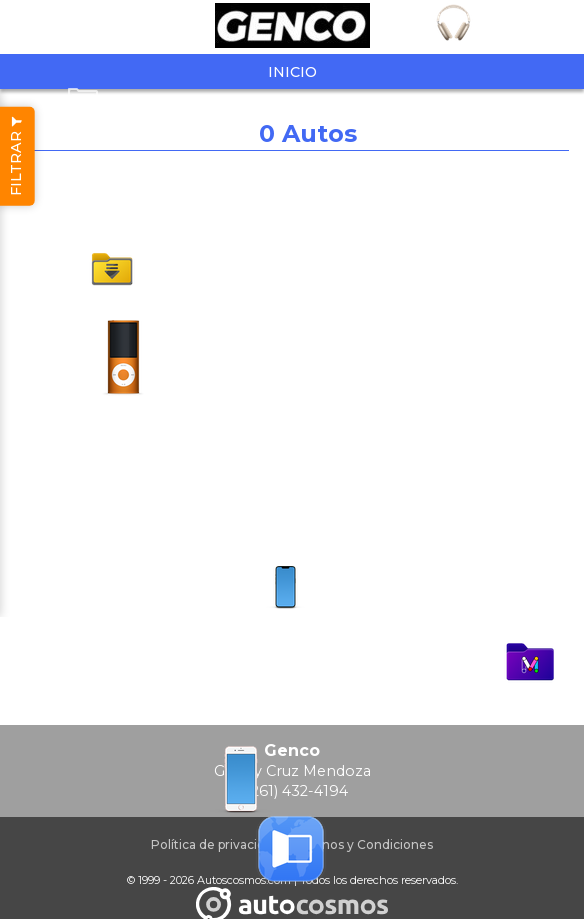 This screenshot has height=919, width=584. Describe the element at coordinates (285, 587) in the screenshot. I see `iPhone 13 device icon` at that location.